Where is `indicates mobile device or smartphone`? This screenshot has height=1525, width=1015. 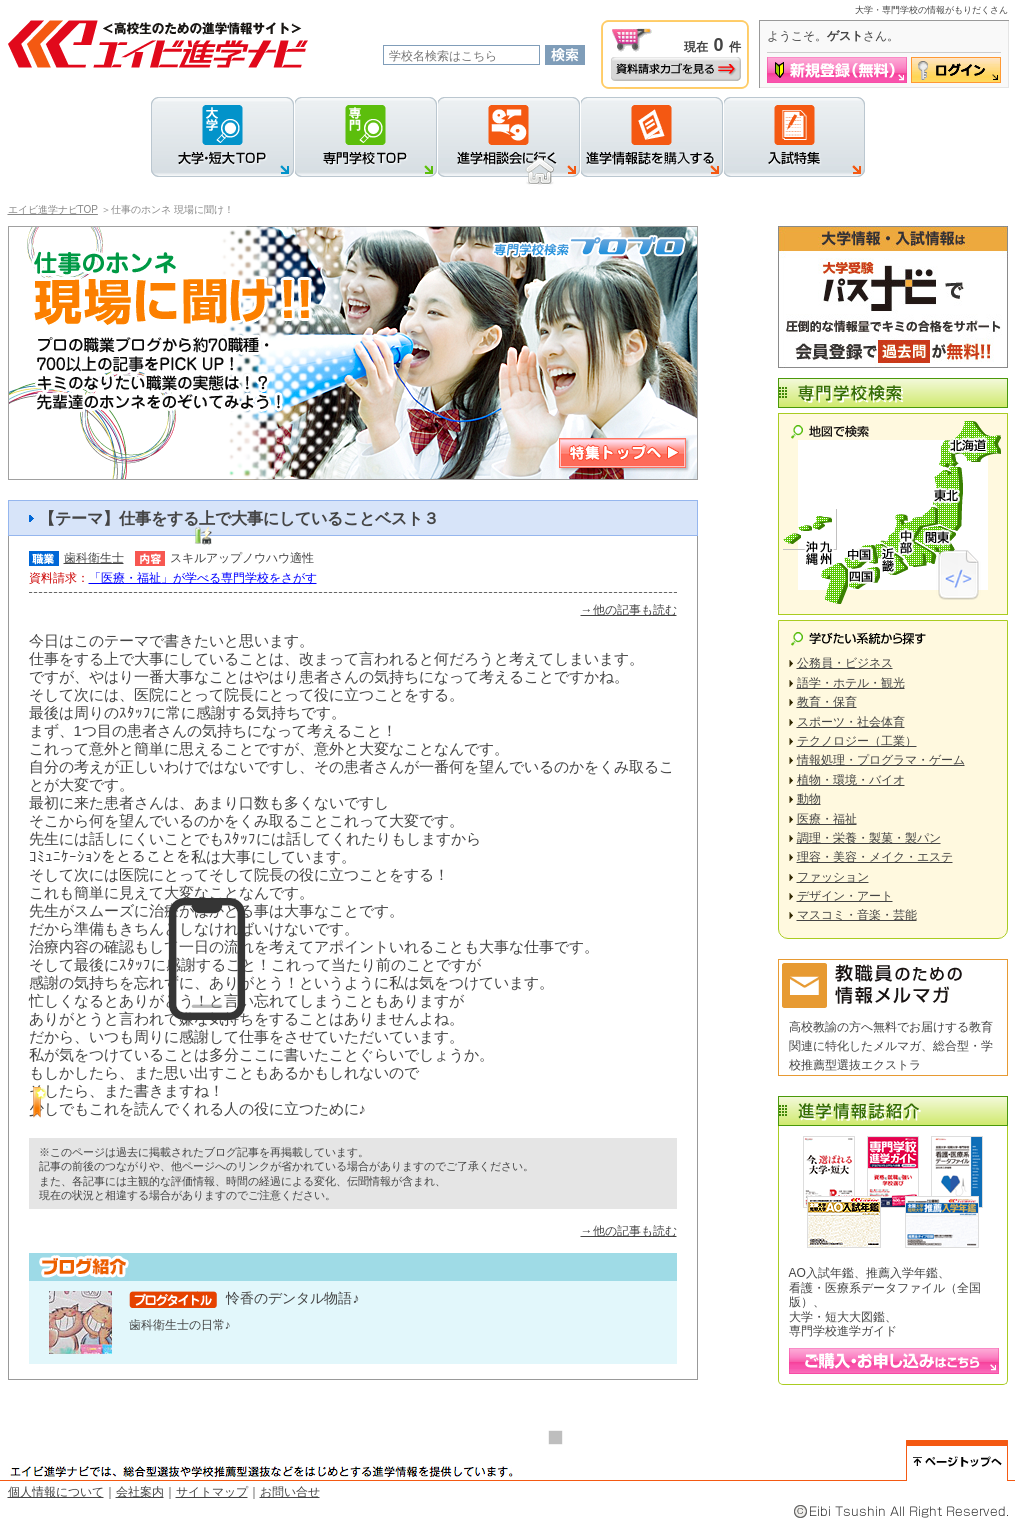 indicates mobile device or smartphone is located at coordinates (207, 959).